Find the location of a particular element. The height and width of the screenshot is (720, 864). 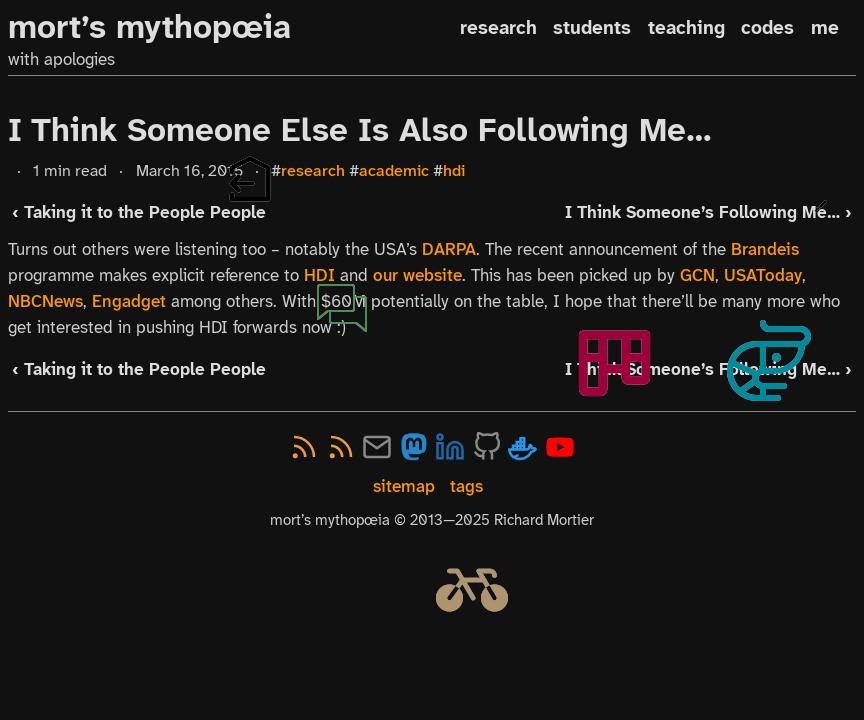

transfer data out of home storage is located at coordinates (250, 179).